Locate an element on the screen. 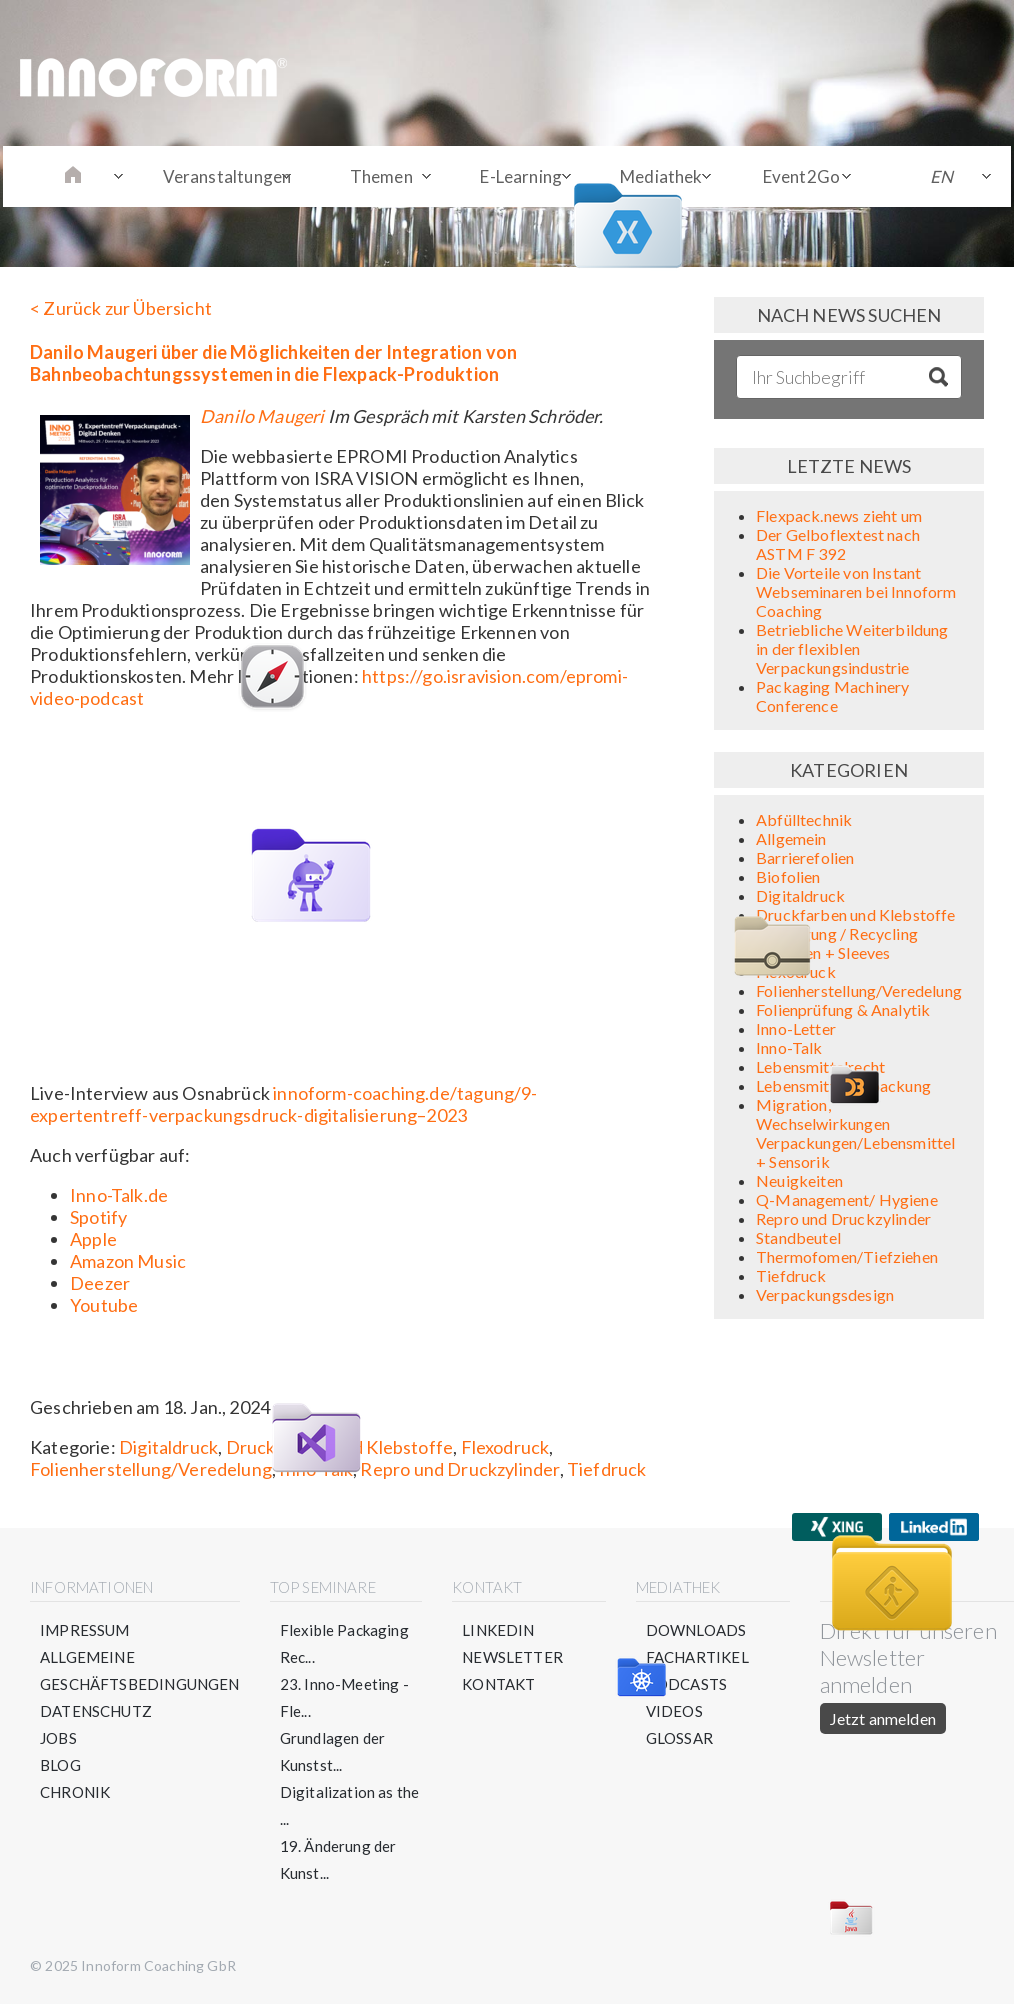  open D3.js project folder is located at coordinates (854, 1085).